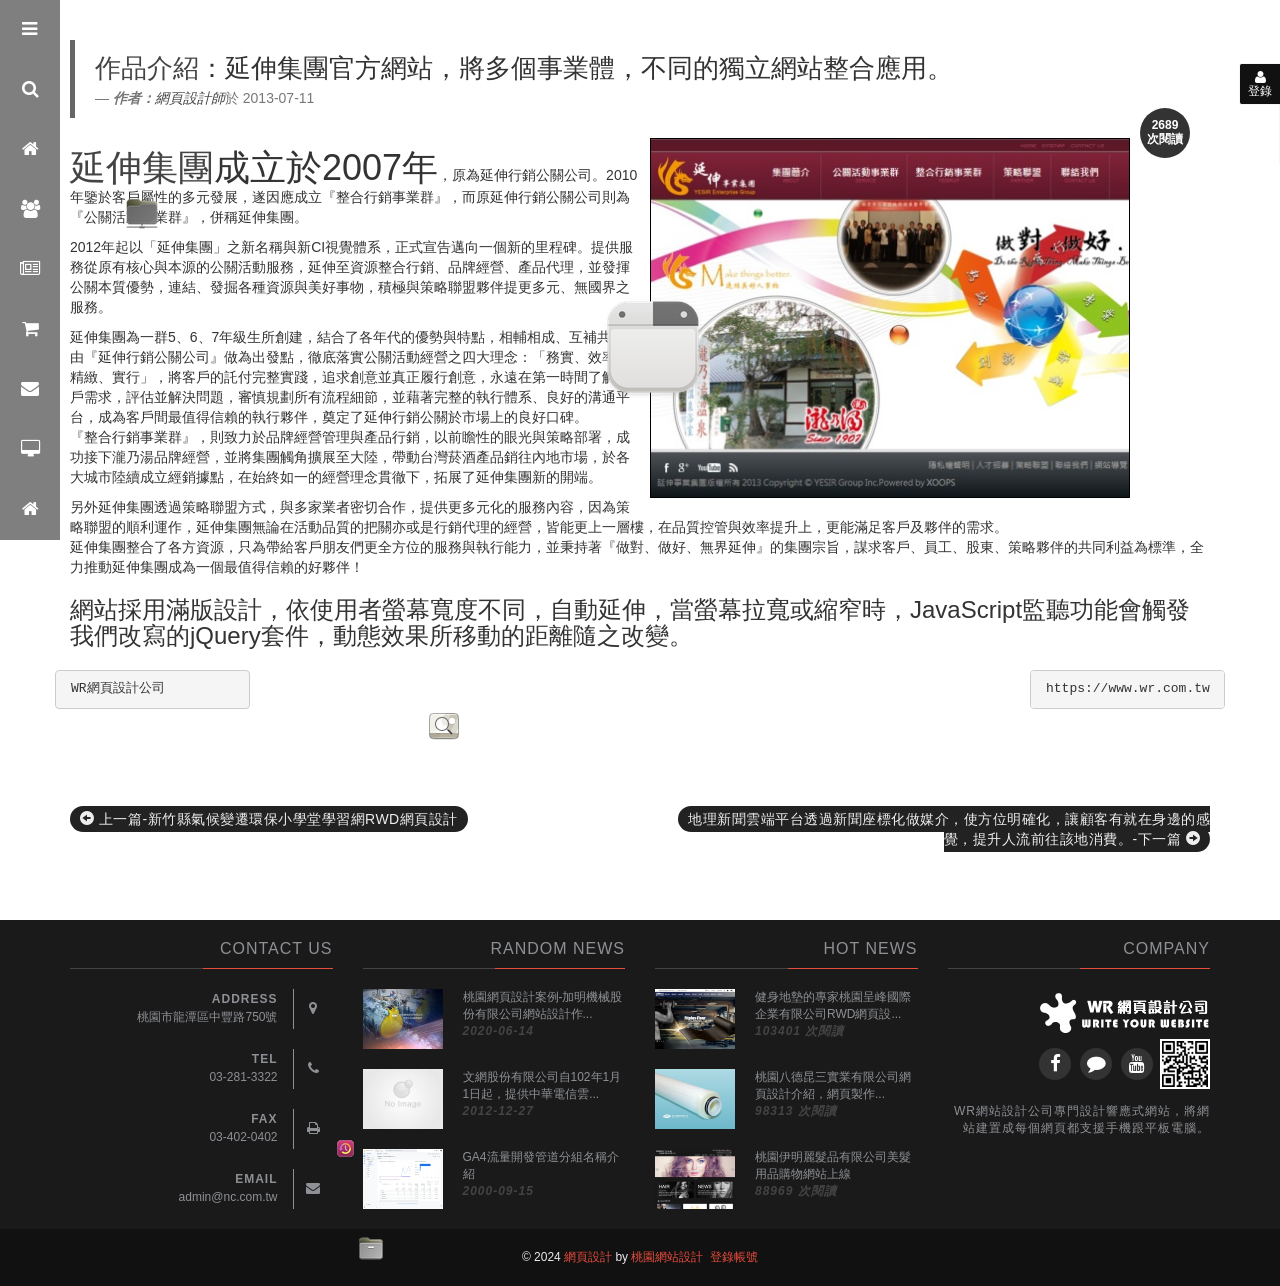 Image resolution: width=1280 pixels, height=1286 pixels. Describe the element at coordinates (653, 347) in the screenshot. I see `customize window decoration settings` at that location.